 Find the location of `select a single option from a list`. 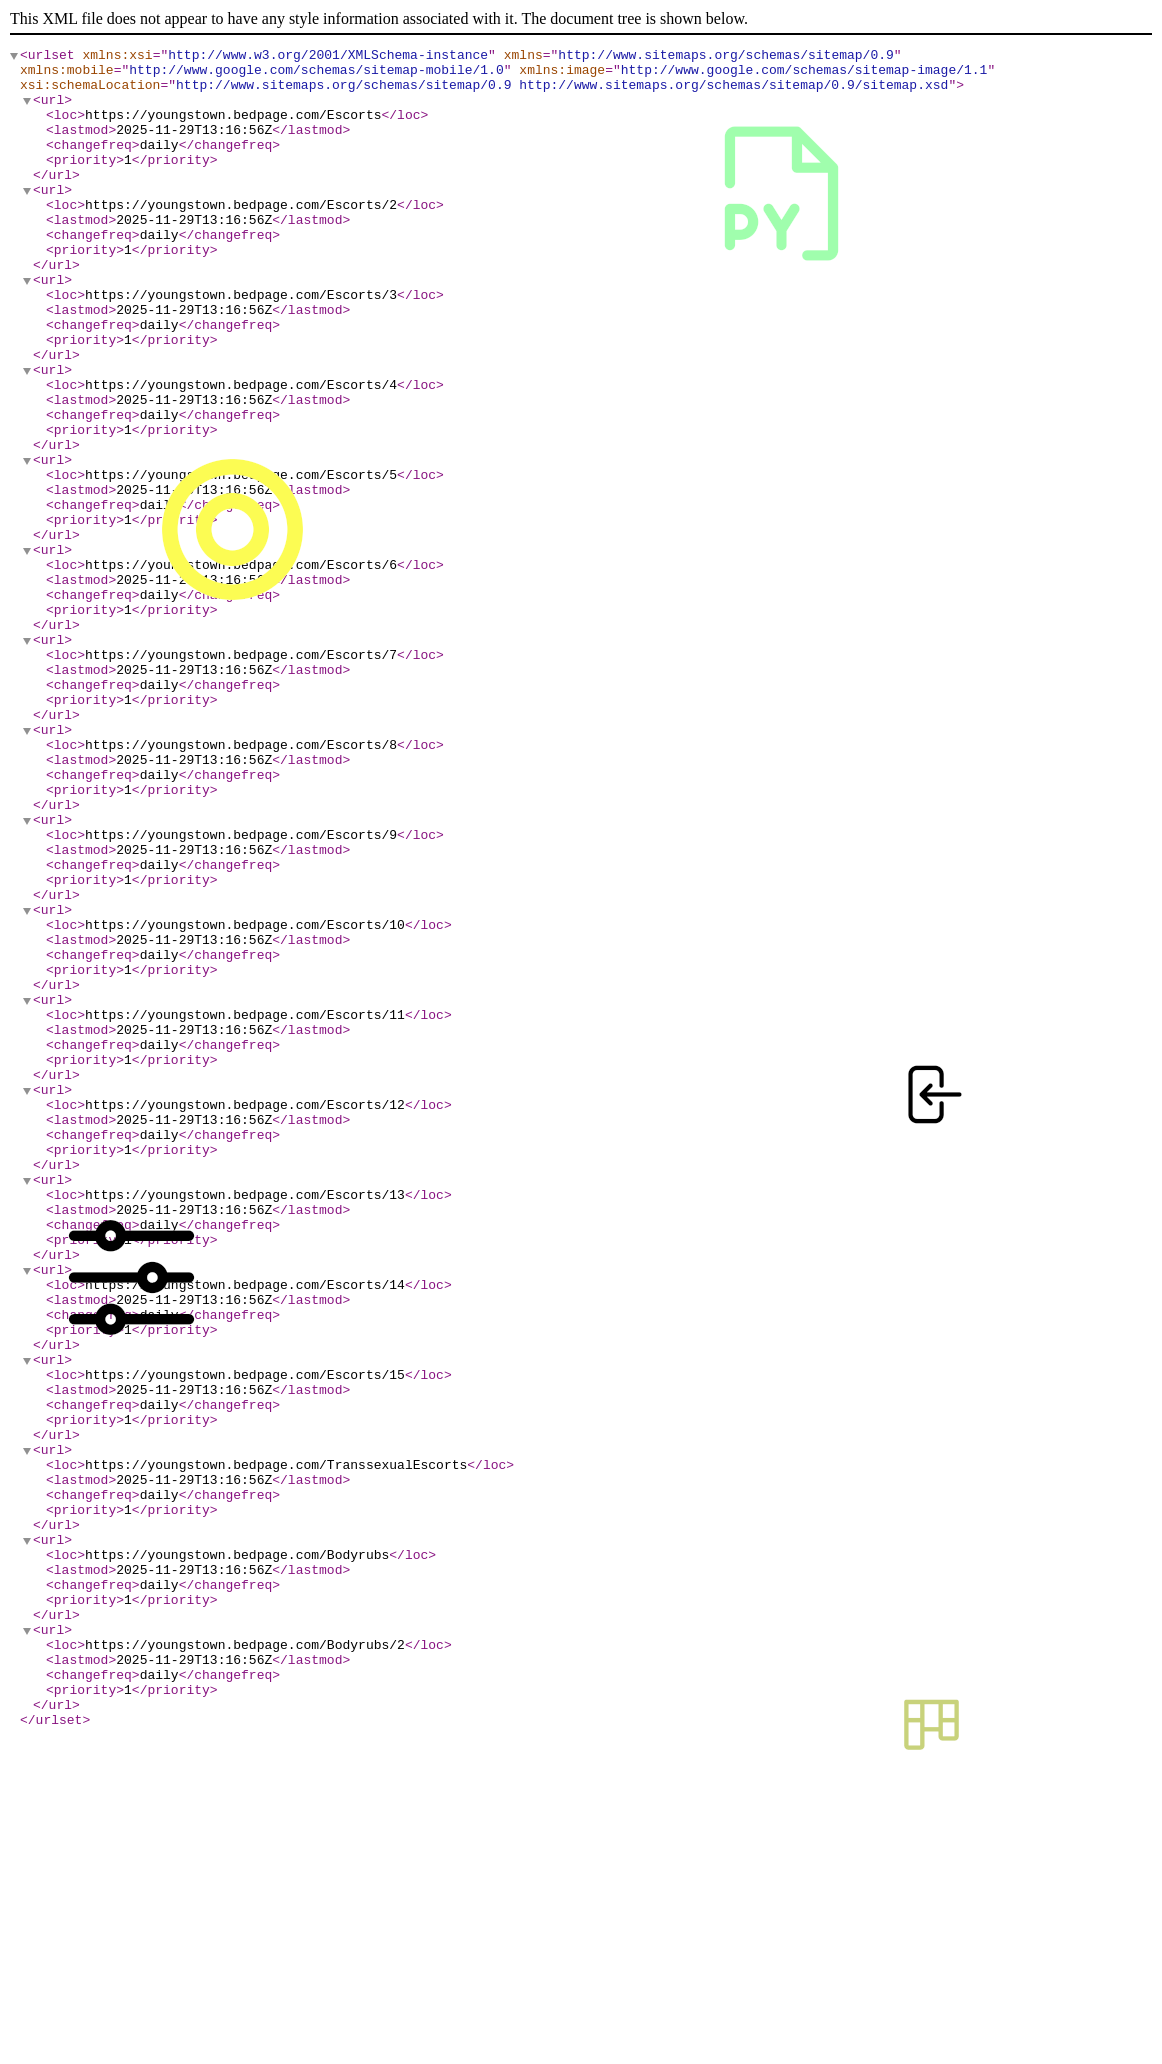

select a single option from a list is located at coordinates (232, 529).